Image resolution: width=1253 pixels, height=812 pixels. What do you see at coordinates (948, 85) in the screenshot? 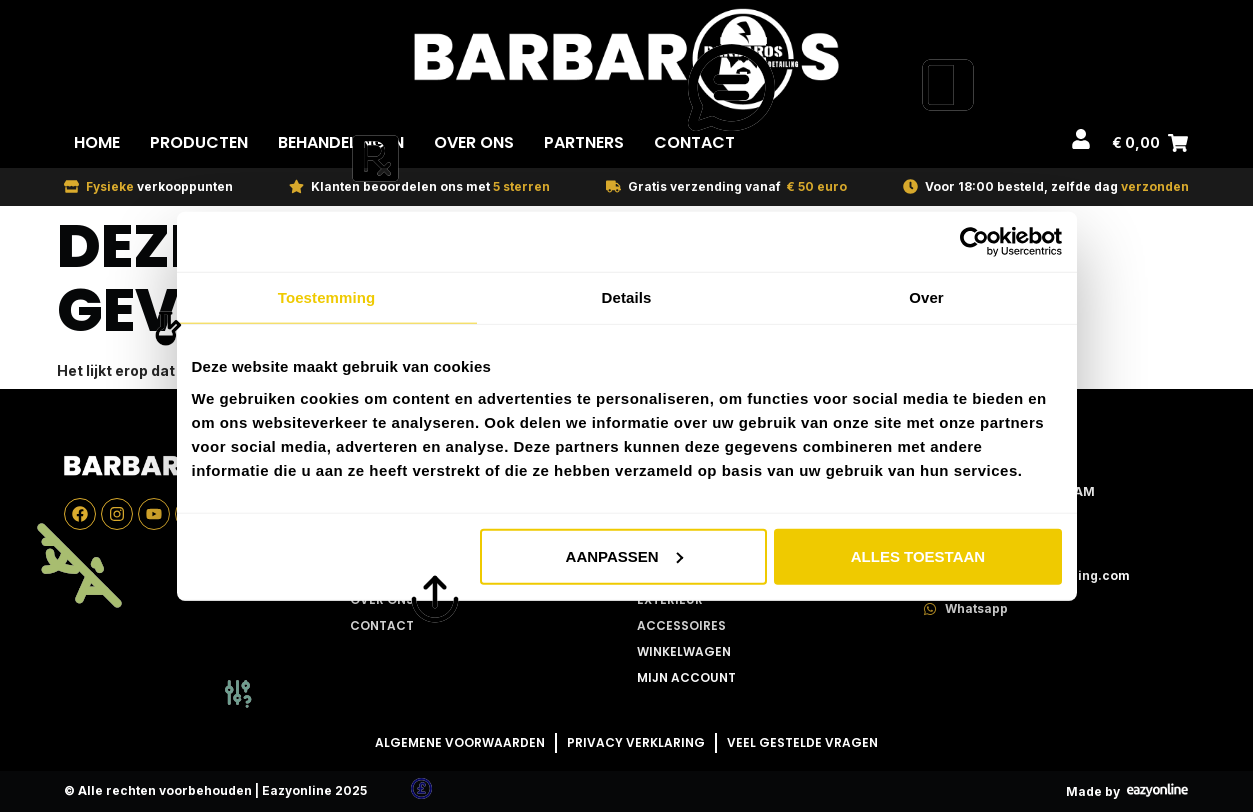
I see `toggle right sidebar panel` at bounding box center [948, 85].